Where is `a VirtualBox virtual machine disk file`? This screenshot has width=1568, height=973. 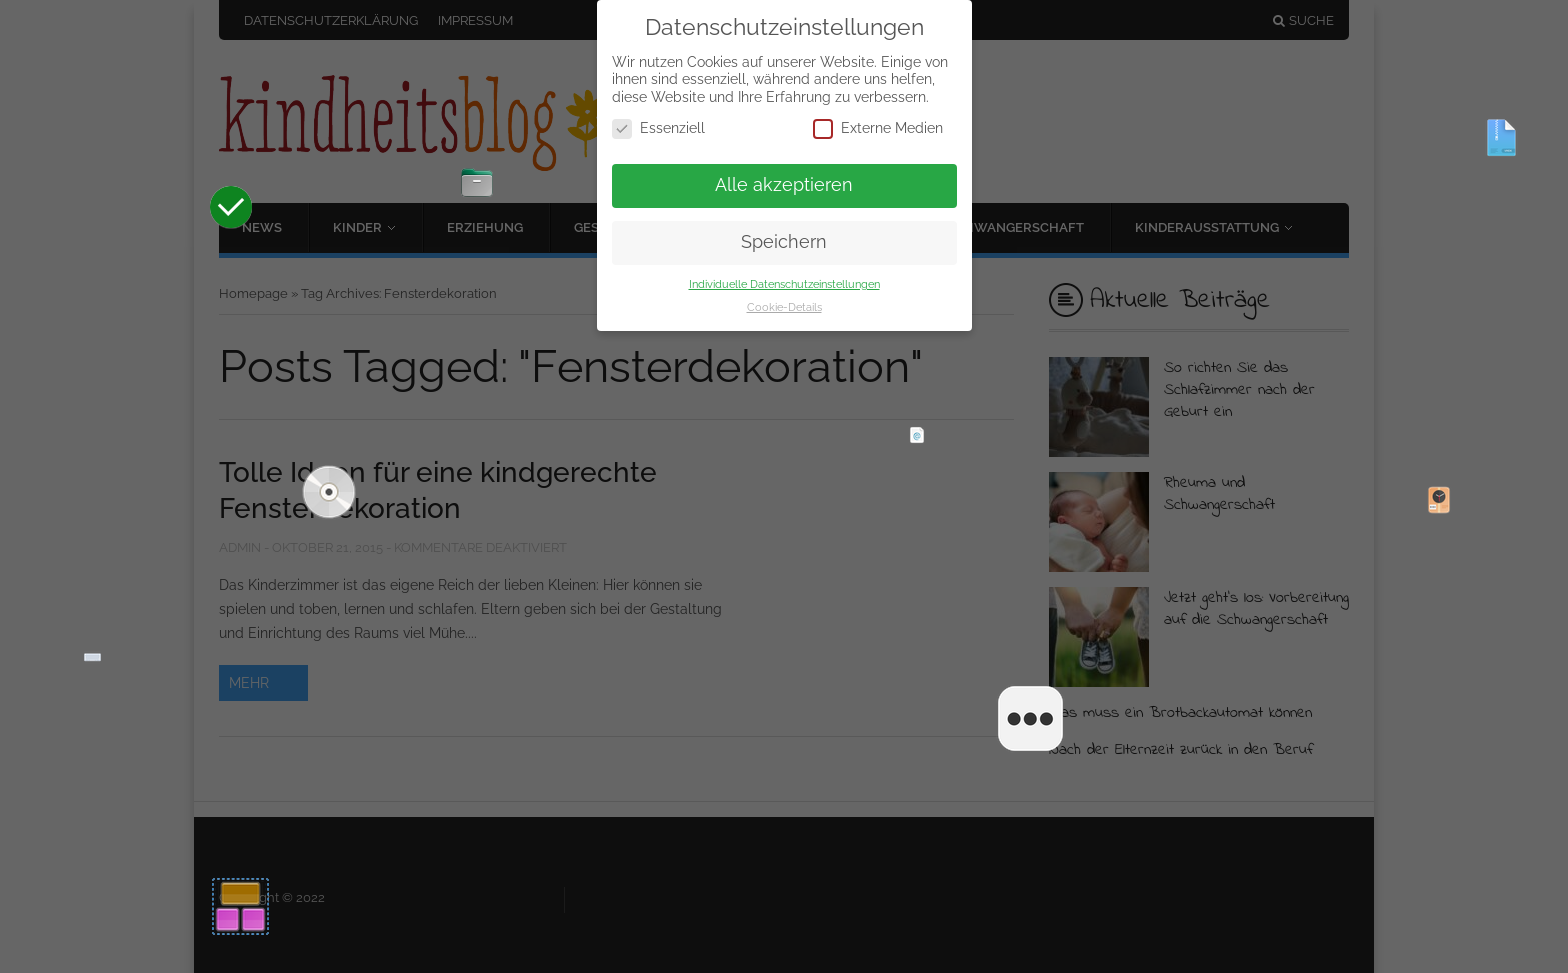
a VirtualBox virtual machine disk file is located at coordinates (1501, 138).